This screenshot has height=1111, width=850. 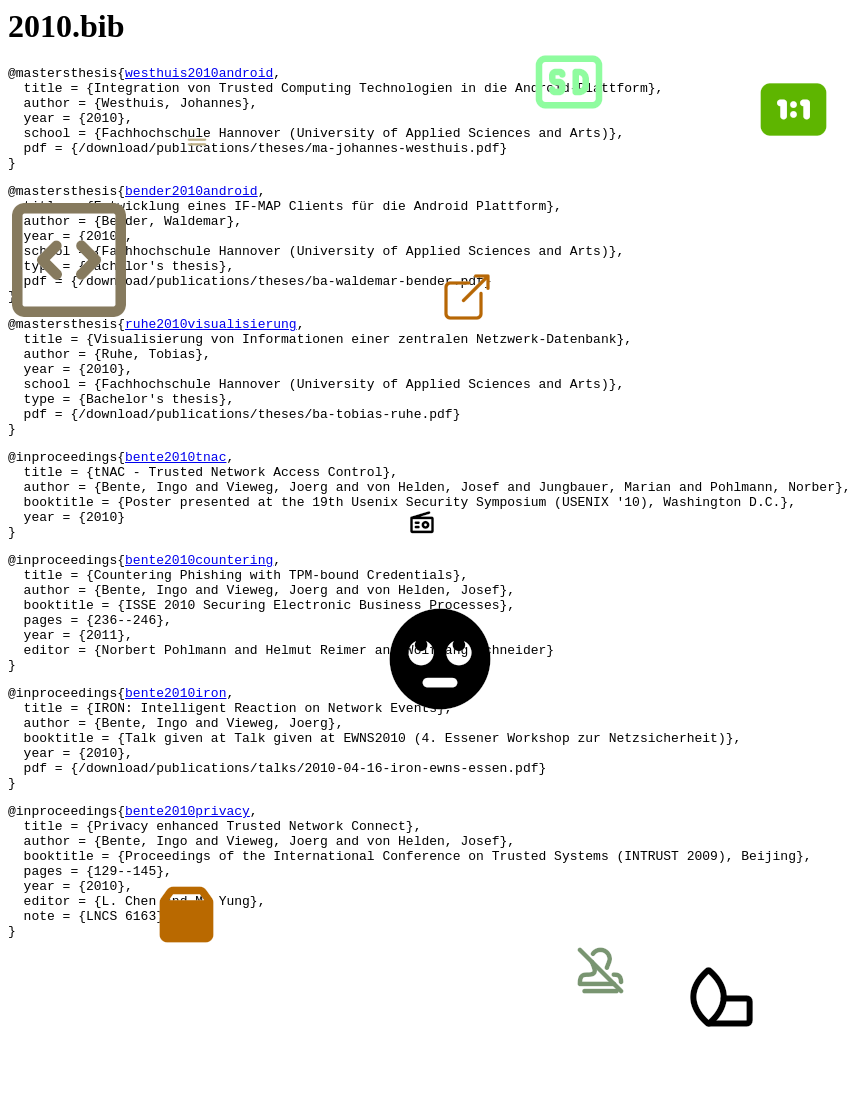 I want to click on indicates a one-to-one relationship in a database or data model, so click(x=793, y=109).